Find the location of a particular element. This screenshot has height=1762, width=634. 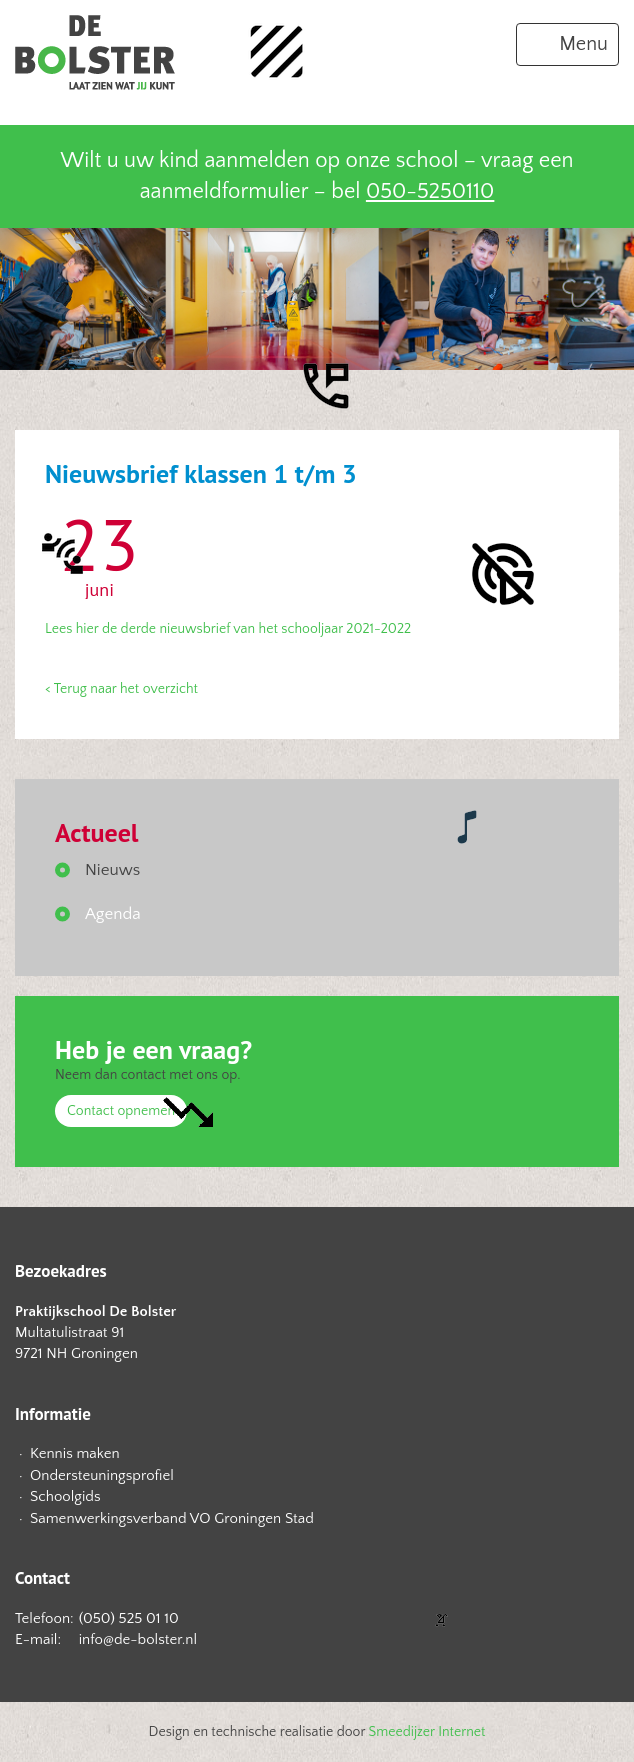

find stroller-friendly or family amenities is located at coordinates (441, 1620).